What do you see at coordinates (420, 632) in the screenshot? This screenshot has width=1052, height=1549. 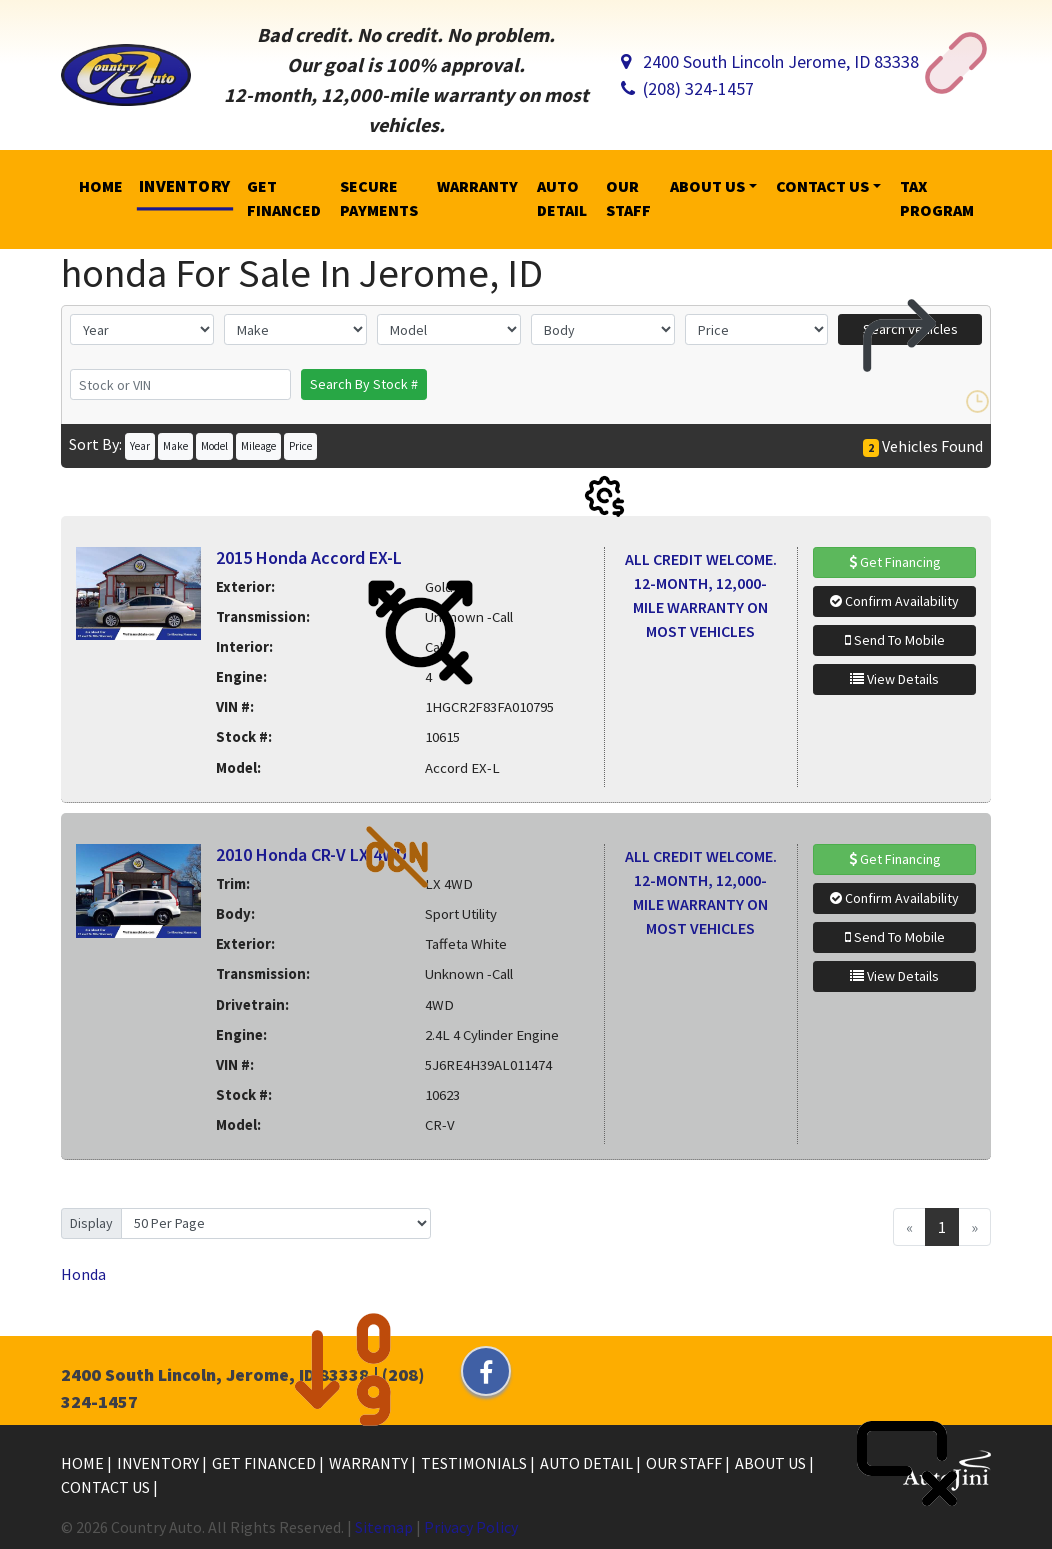 I see `indicates transgender identity option` at bounding box center [420, 632].